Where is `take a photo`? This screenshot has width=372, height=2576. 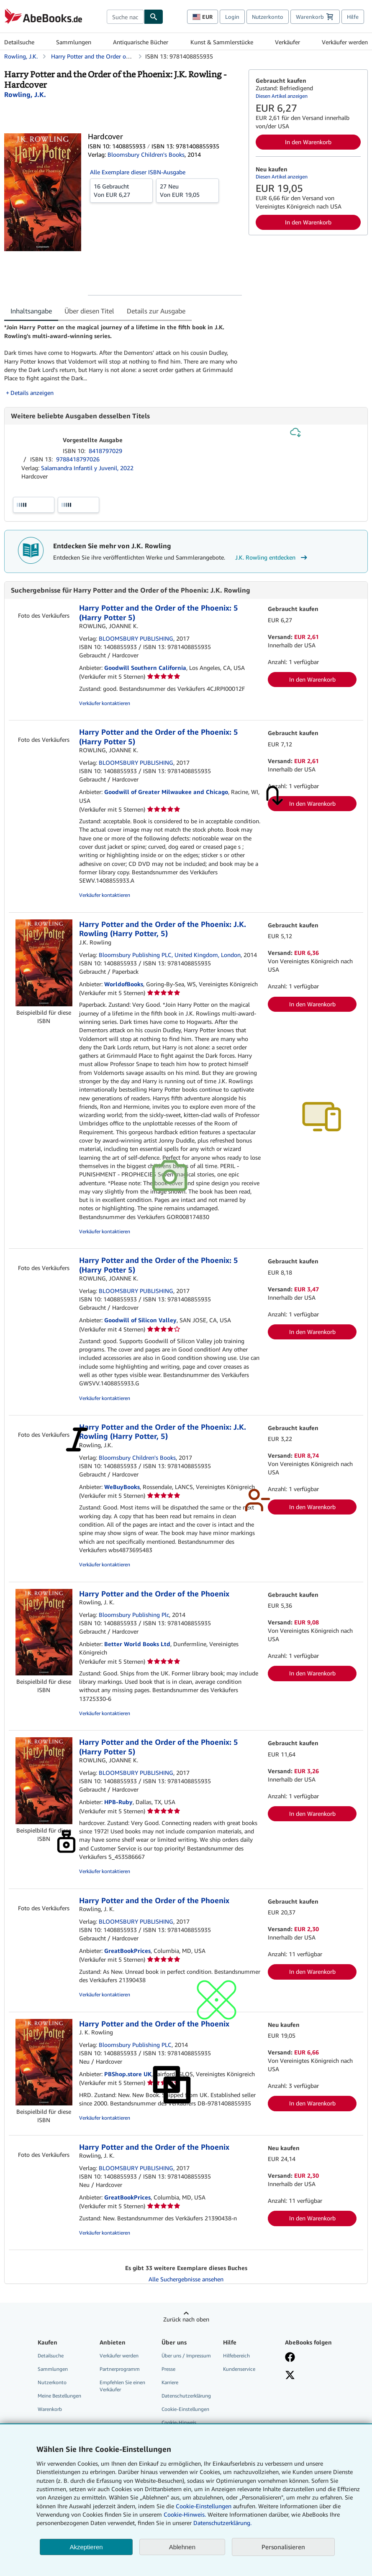
take a photo is located at coordinates (169, 1176).